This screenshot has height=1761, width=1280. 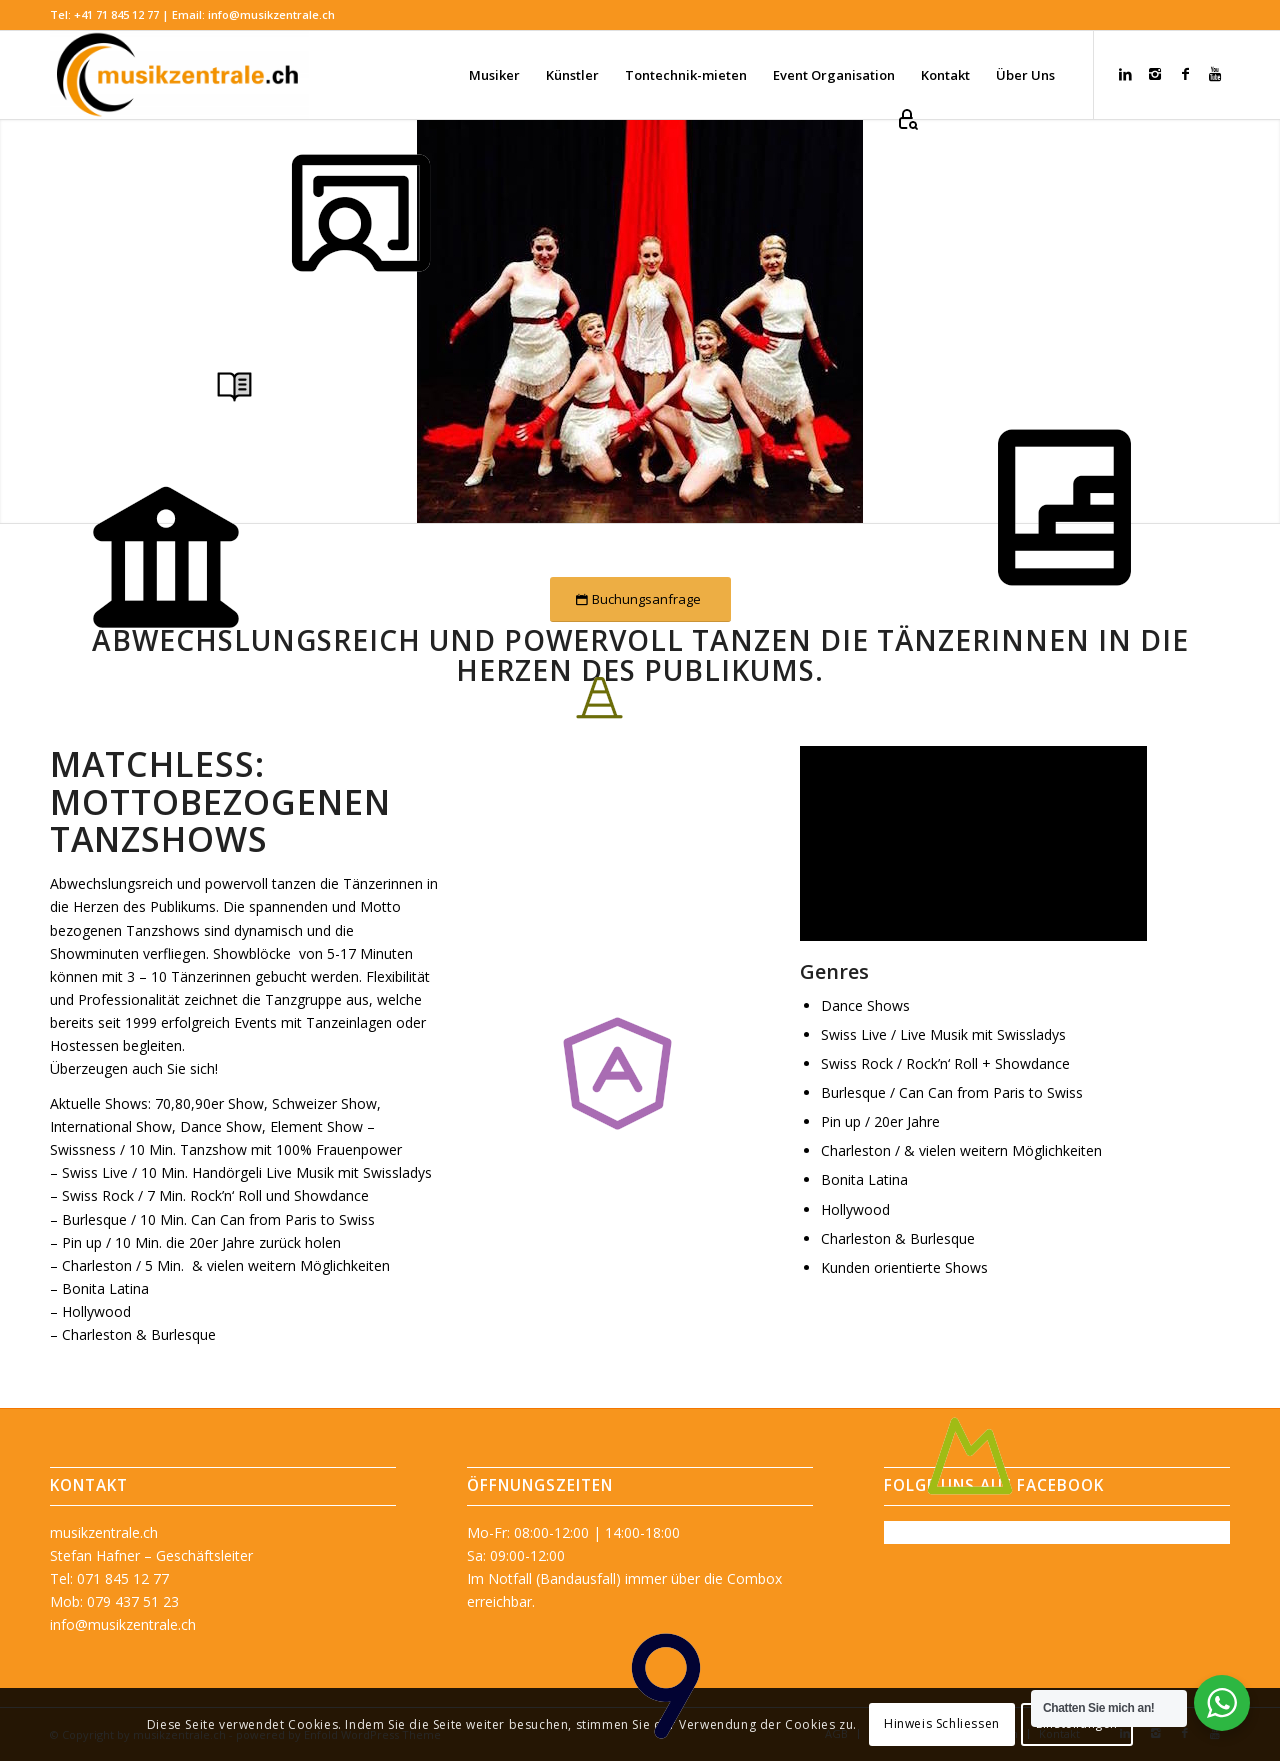 What do you see at coordinates (1064, 507) in the screenshot?
I see `indicates stairs or stairway access` at bounding box center [1064, 507].